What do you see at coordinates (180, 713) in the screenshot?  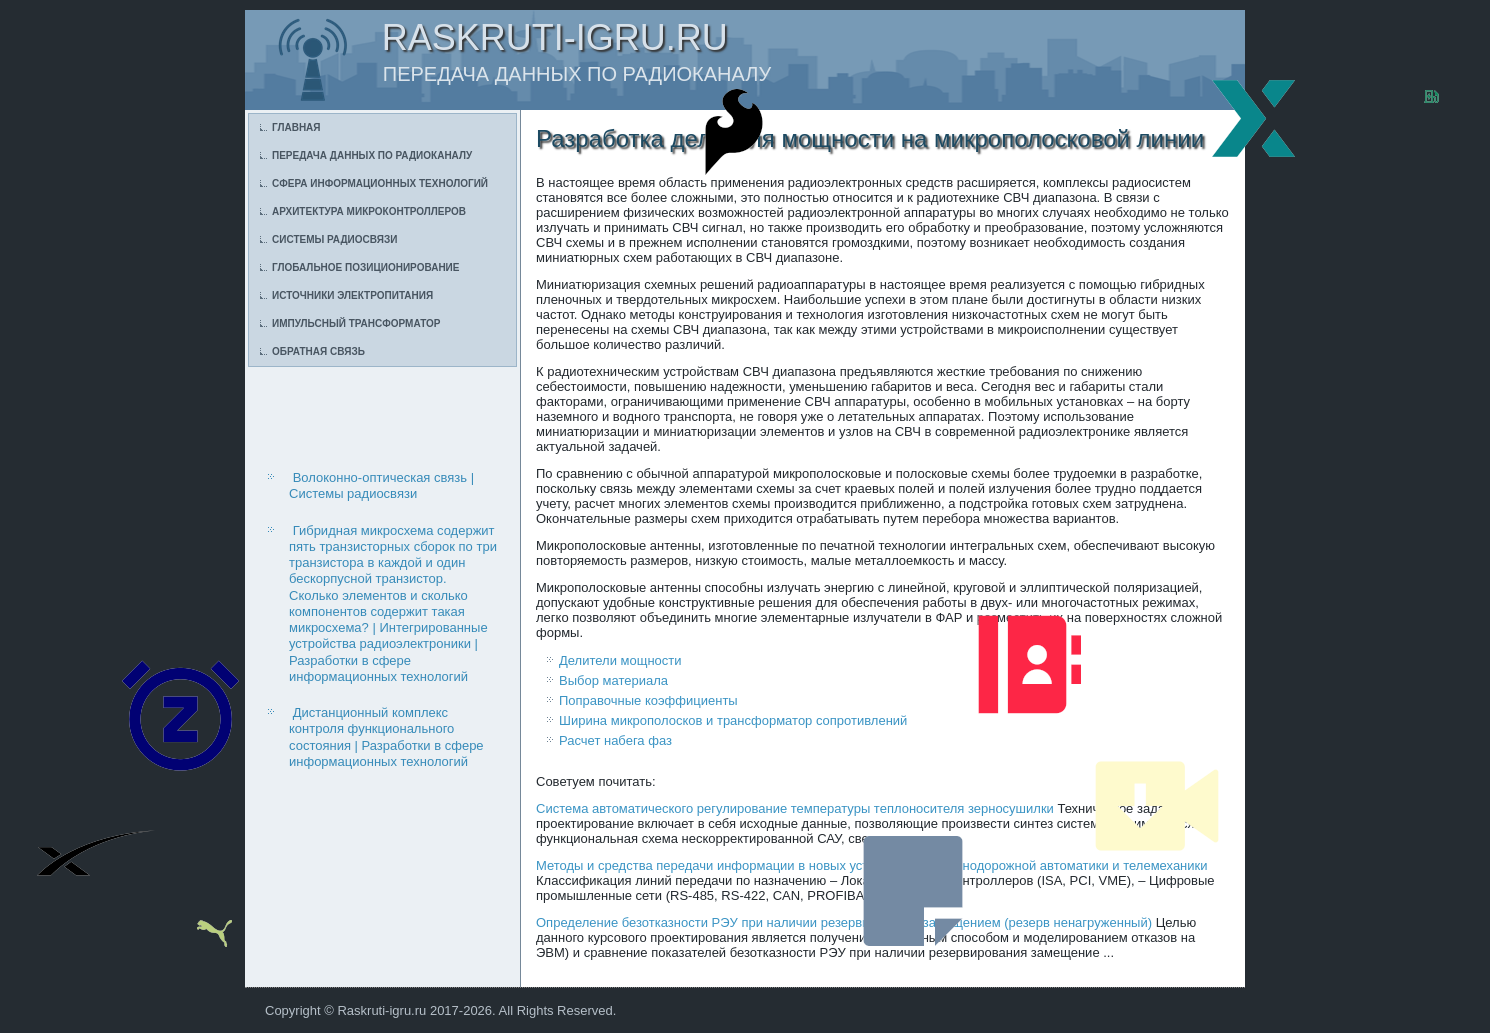 I see `snooze an active alarm` at bounding box center [180, 713].